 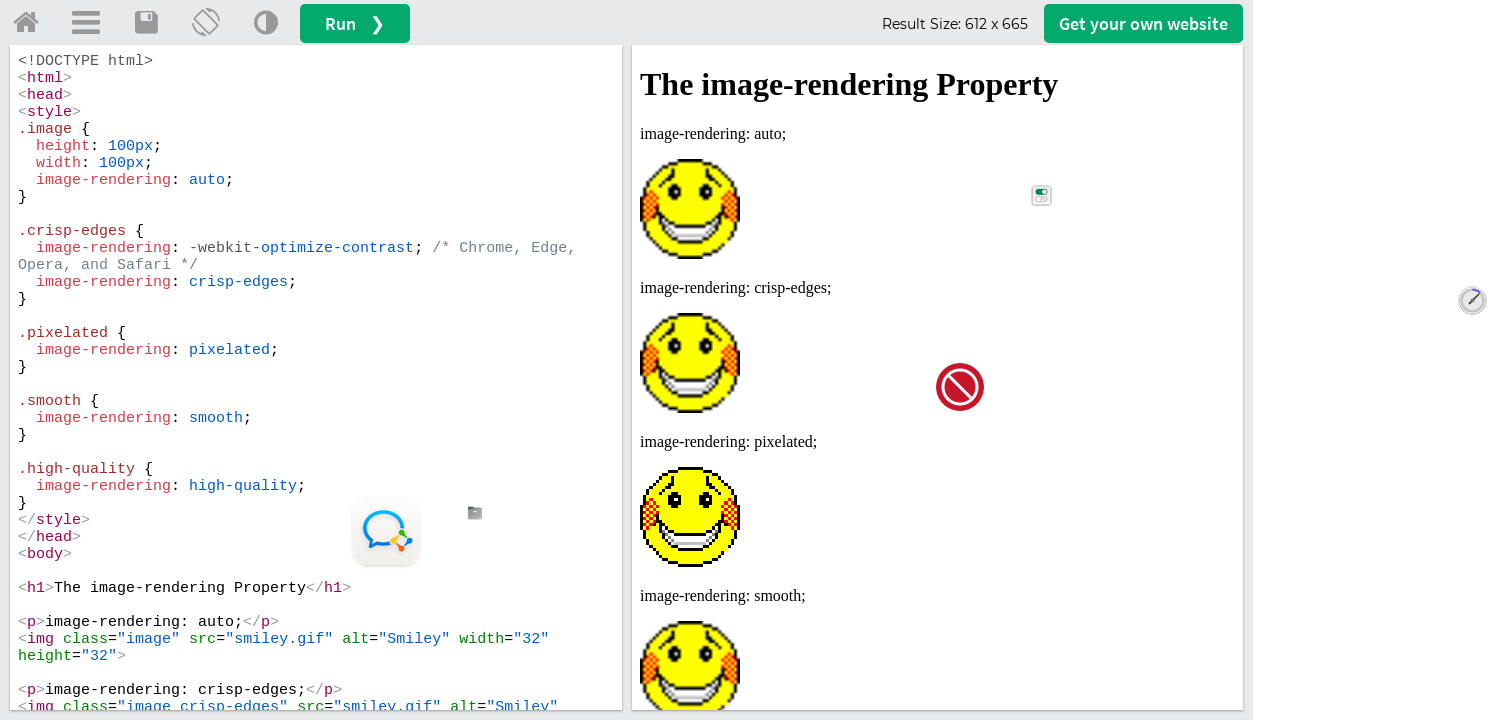 I want to click on open the file manager application, so click(x=475, y=513).